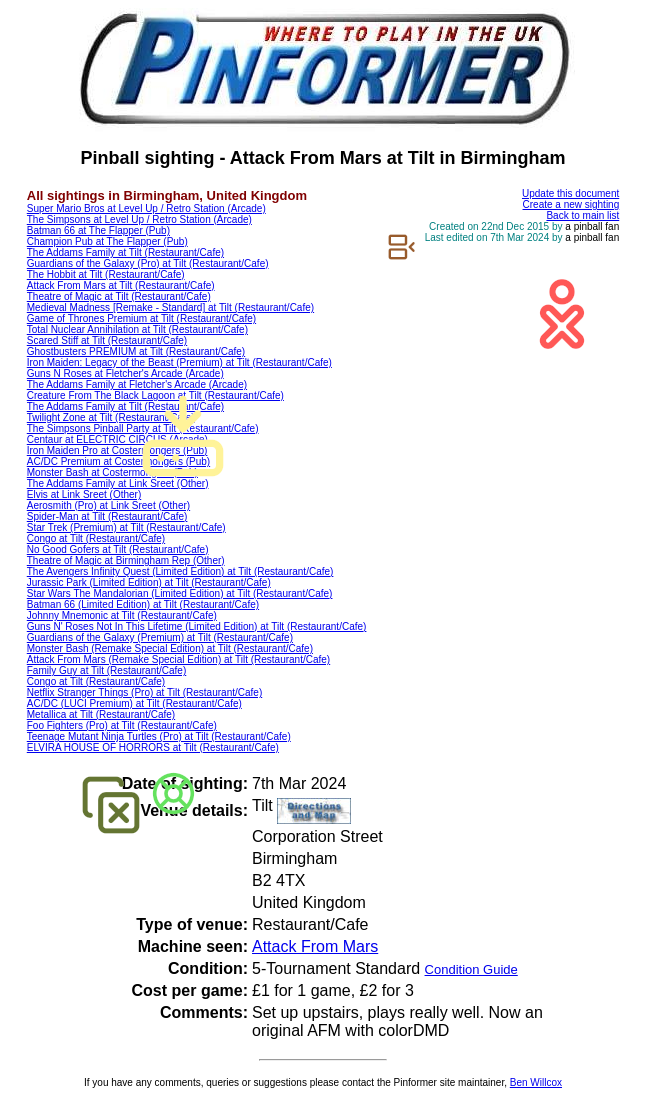 This screenshot has width=646, height=1104. I want to click on move selected items to the end of a row, so click(401, 247).